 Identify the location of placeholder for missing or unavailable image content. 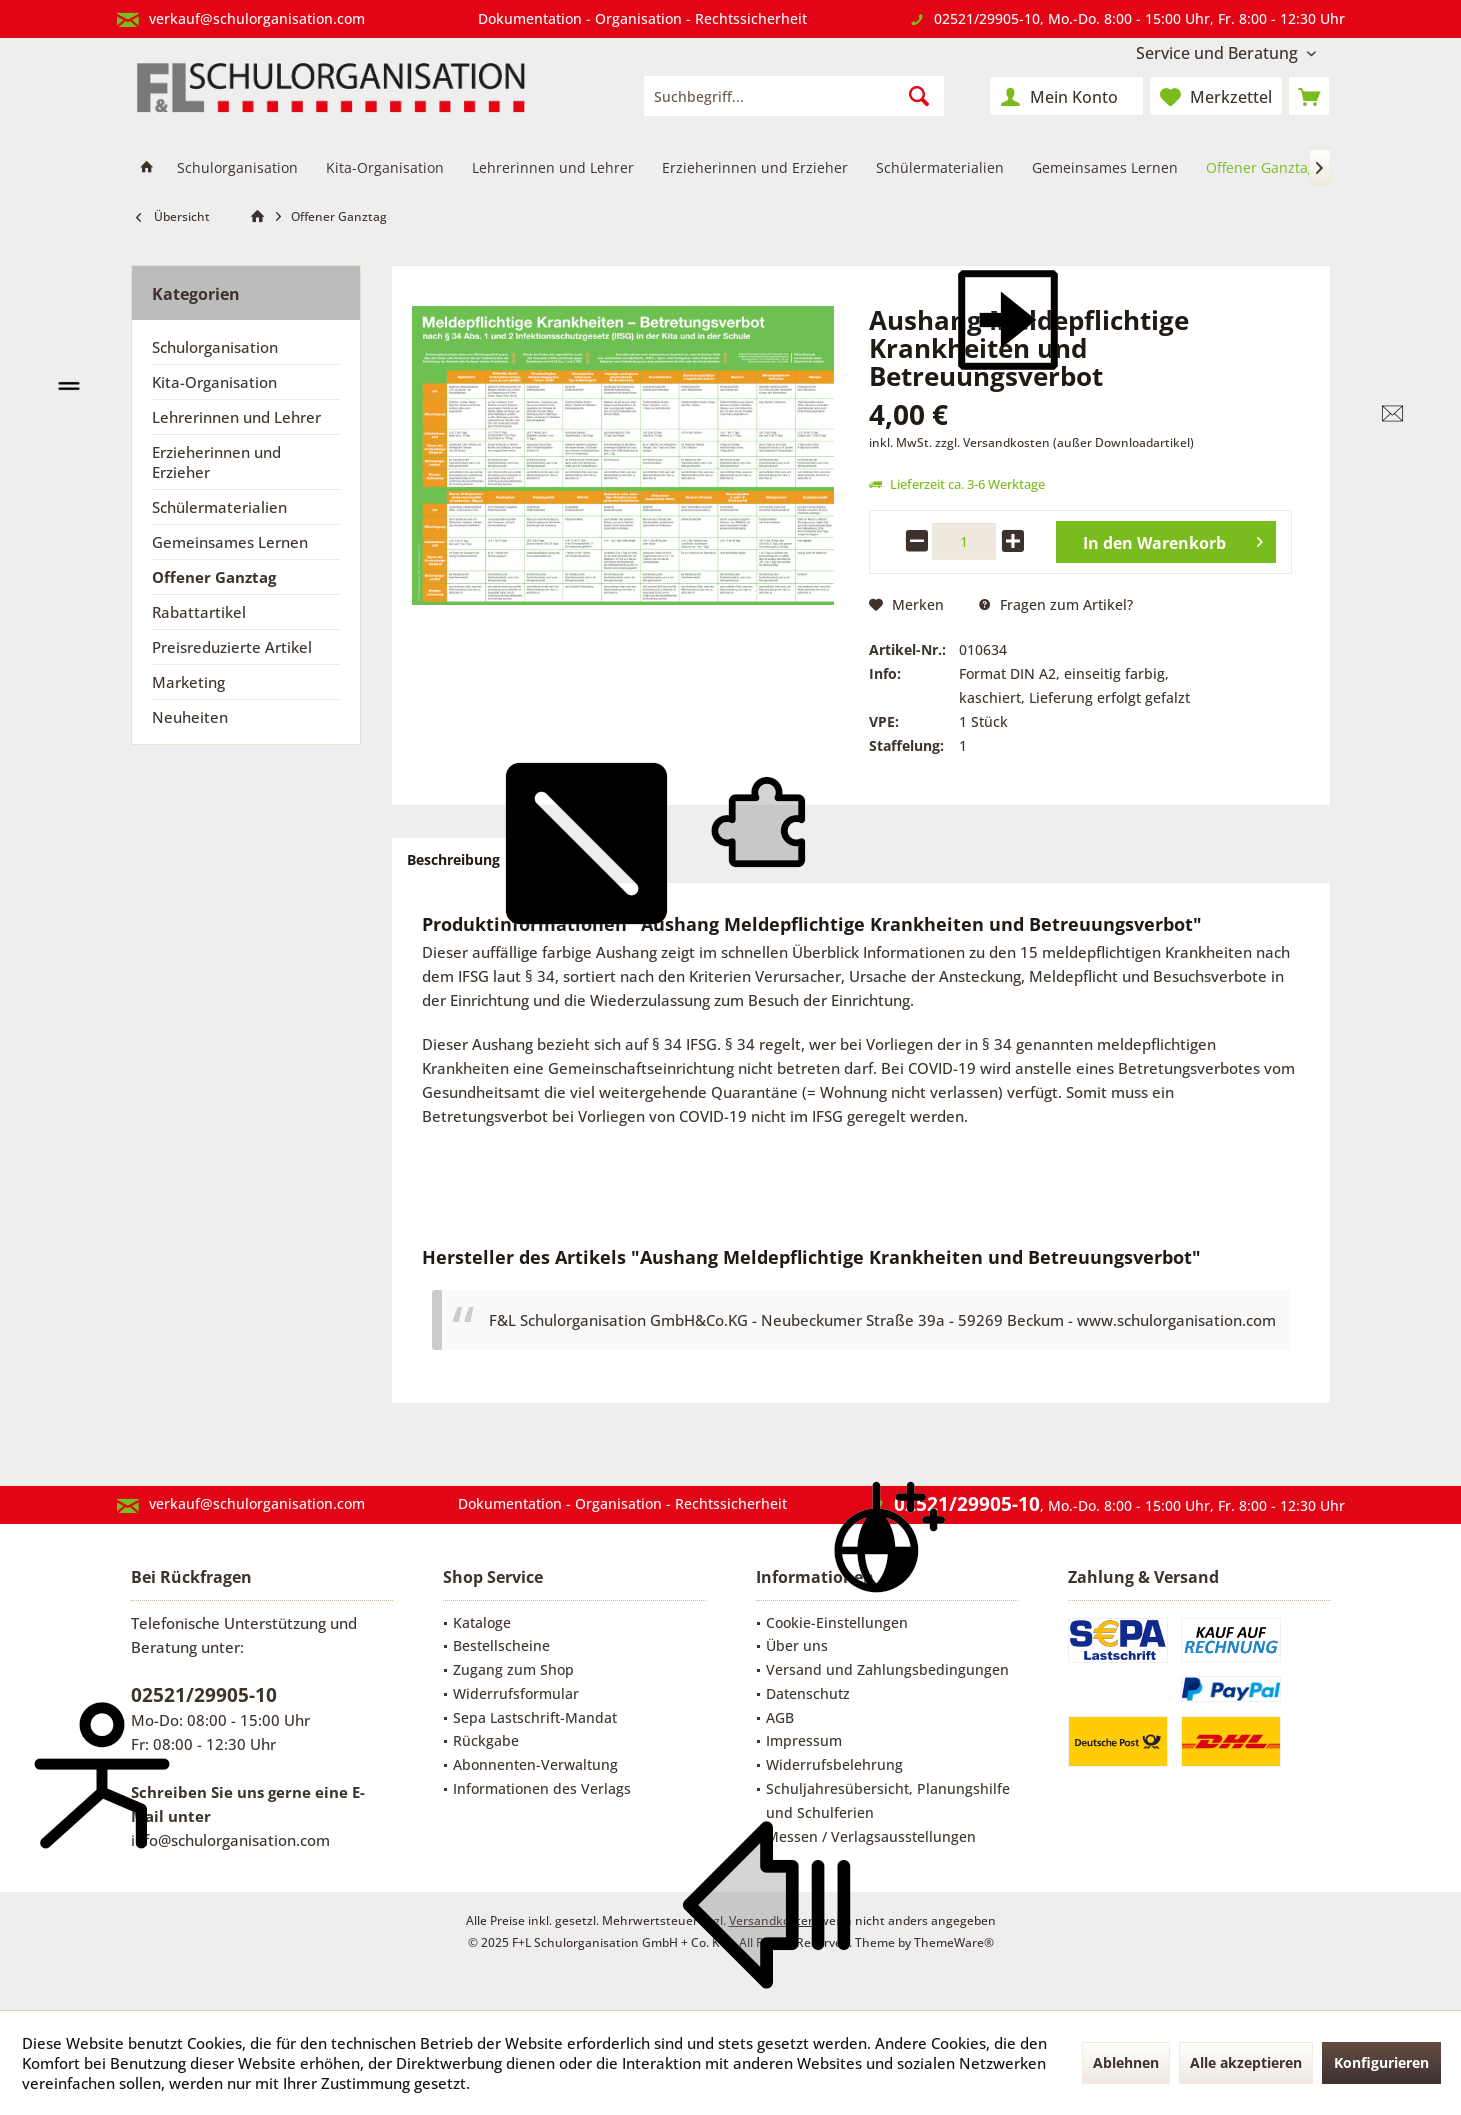
(586, 843).